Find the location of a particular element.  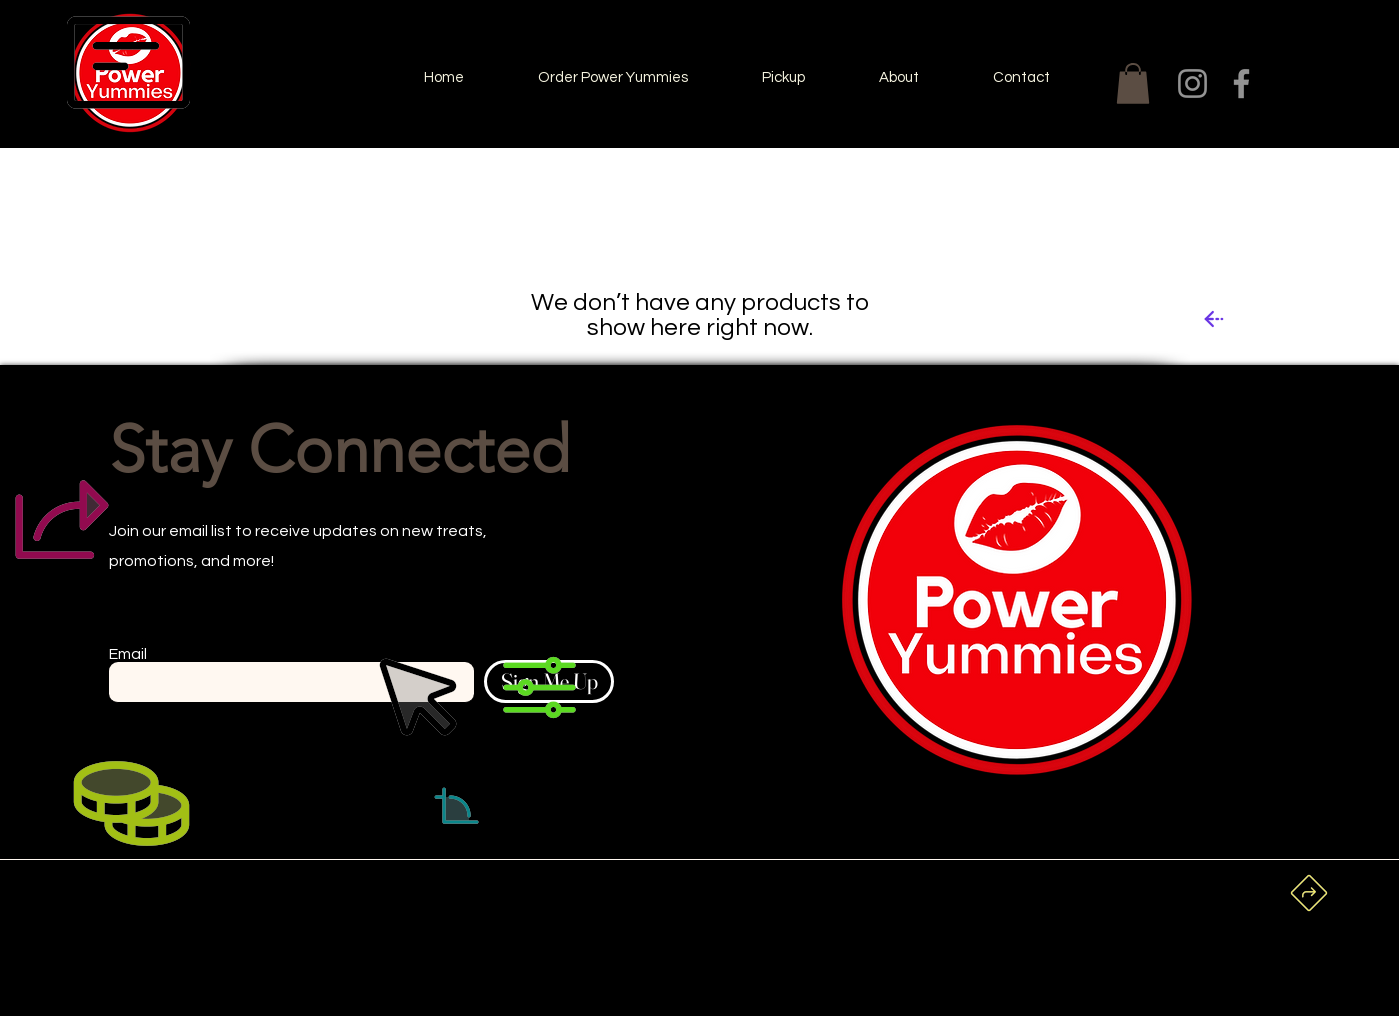

mouse cursor pointer is located at coordinates (418, 697).